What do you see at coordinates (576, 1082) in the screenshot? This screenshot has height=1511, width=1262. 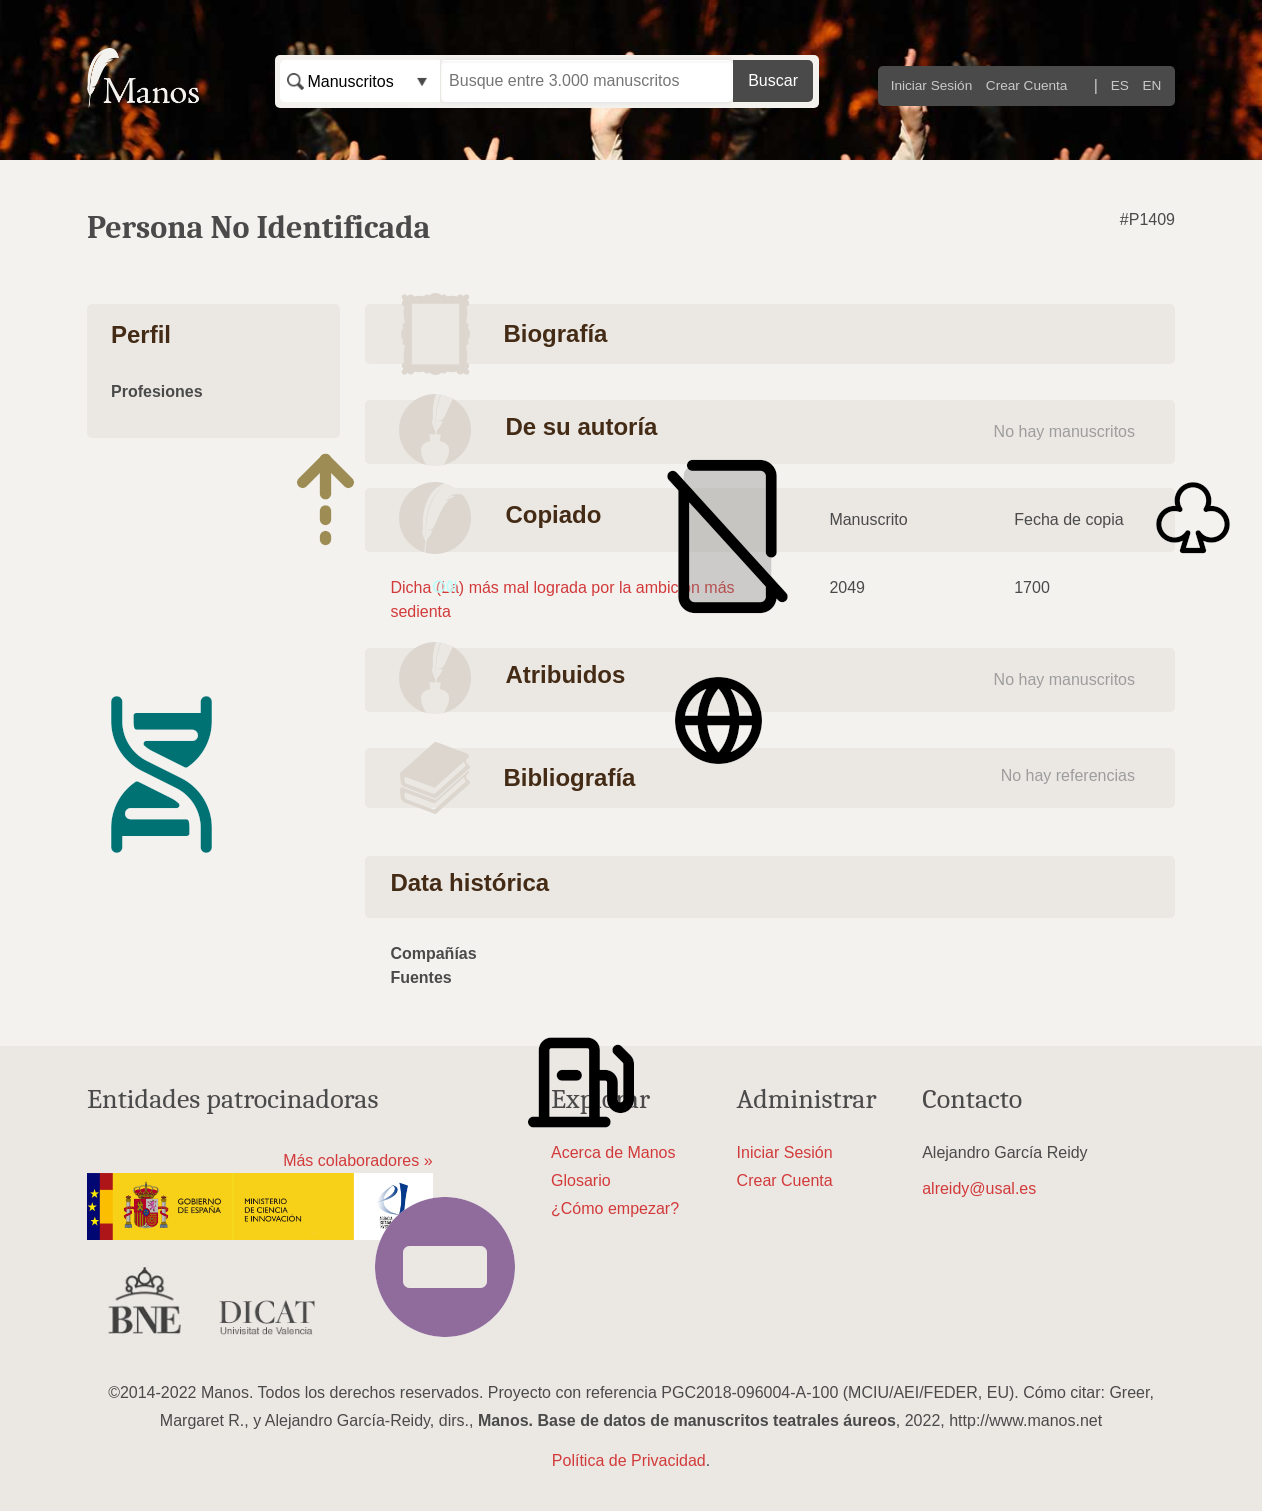 I see `find nearby gas stations` at bounding box center [576, 1082].